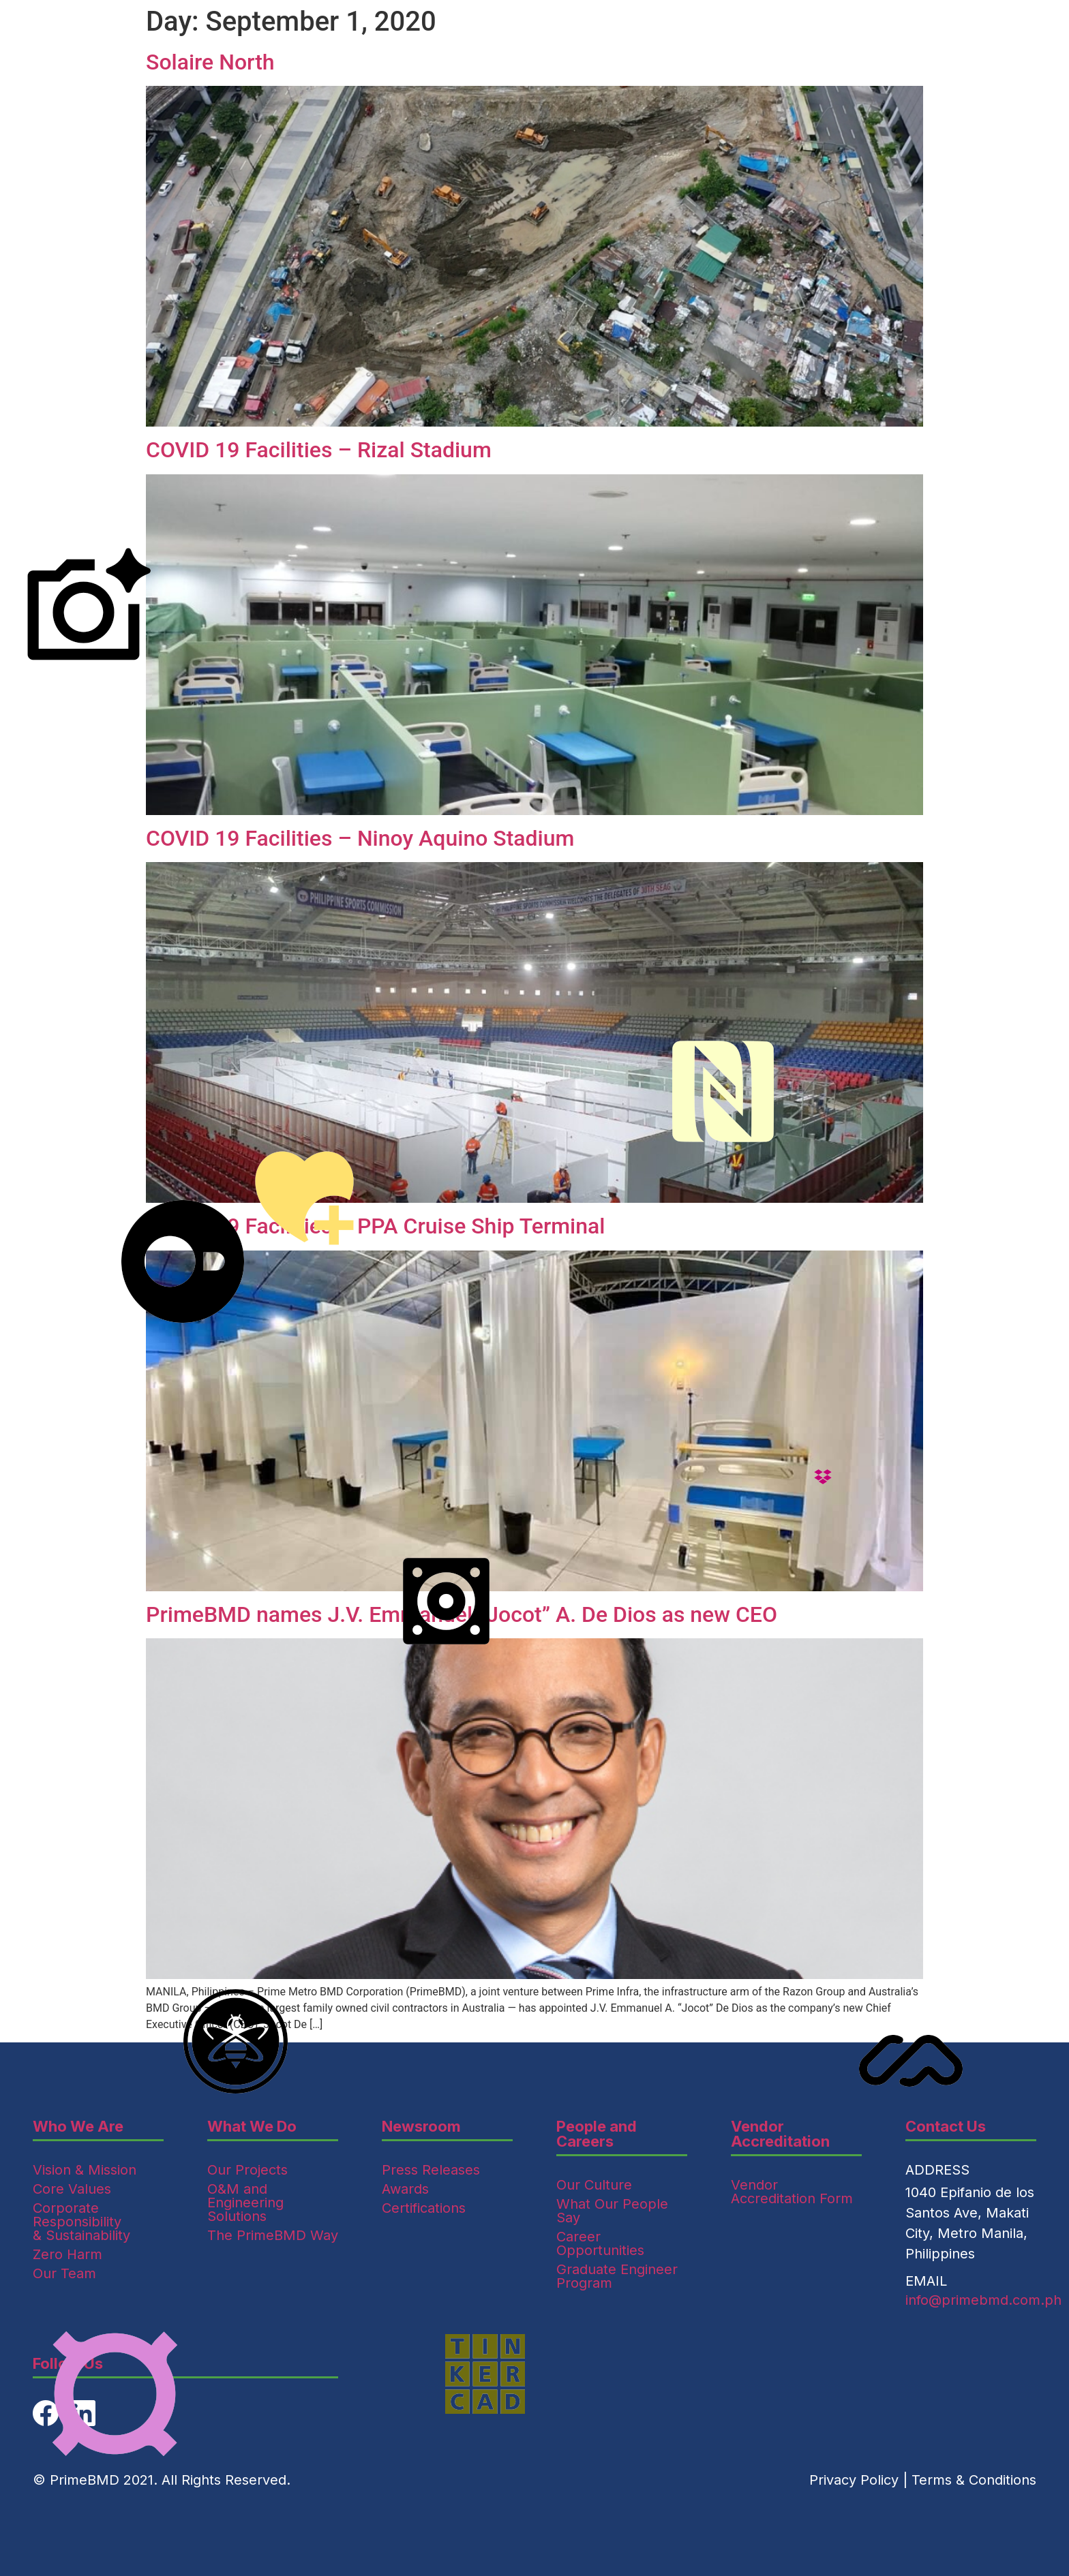  Describe the element at coordinates (823, 1477) in the screenshot. I see `open Dropbox cloud storage` at that location.